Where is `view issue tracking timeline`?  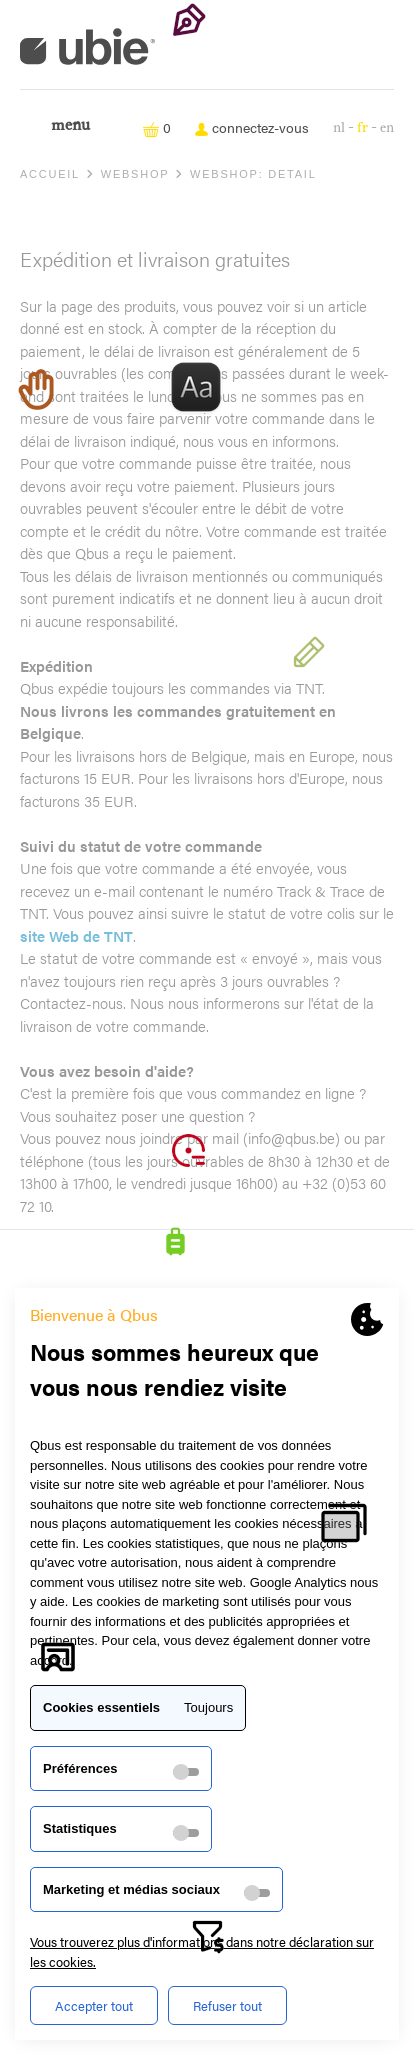 view issue tracking timeline is located at coordinates (188, 1150).